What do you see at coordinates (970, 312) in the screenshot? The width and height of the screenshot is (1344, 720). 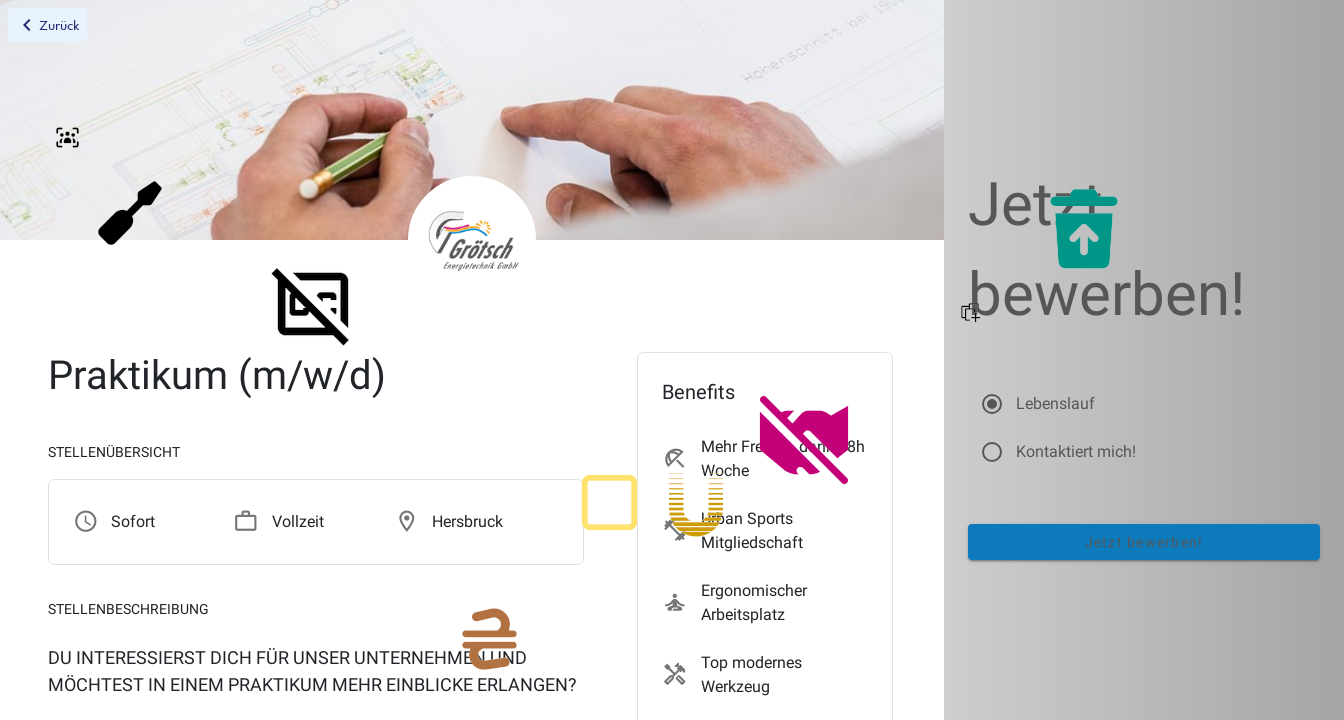 I see `create a new collection` at bounding box center [970, 312].